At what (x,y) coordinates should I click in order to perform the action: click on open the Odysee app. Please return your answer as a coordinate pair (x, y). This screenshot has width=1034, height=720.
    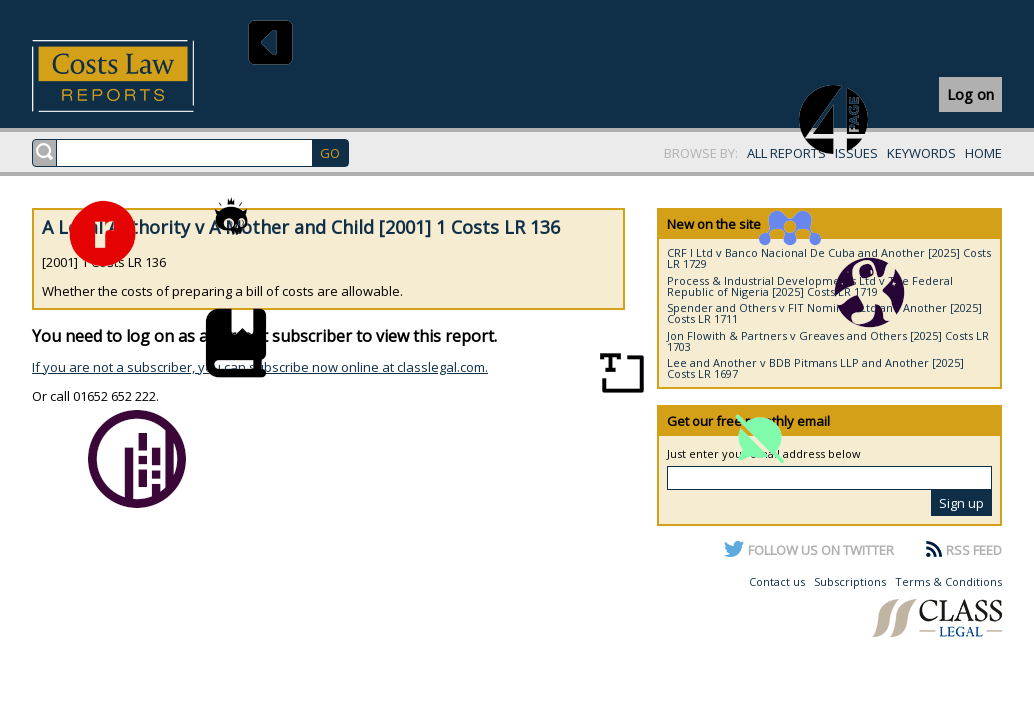
    Looking at the image, I should click on (869, 292).